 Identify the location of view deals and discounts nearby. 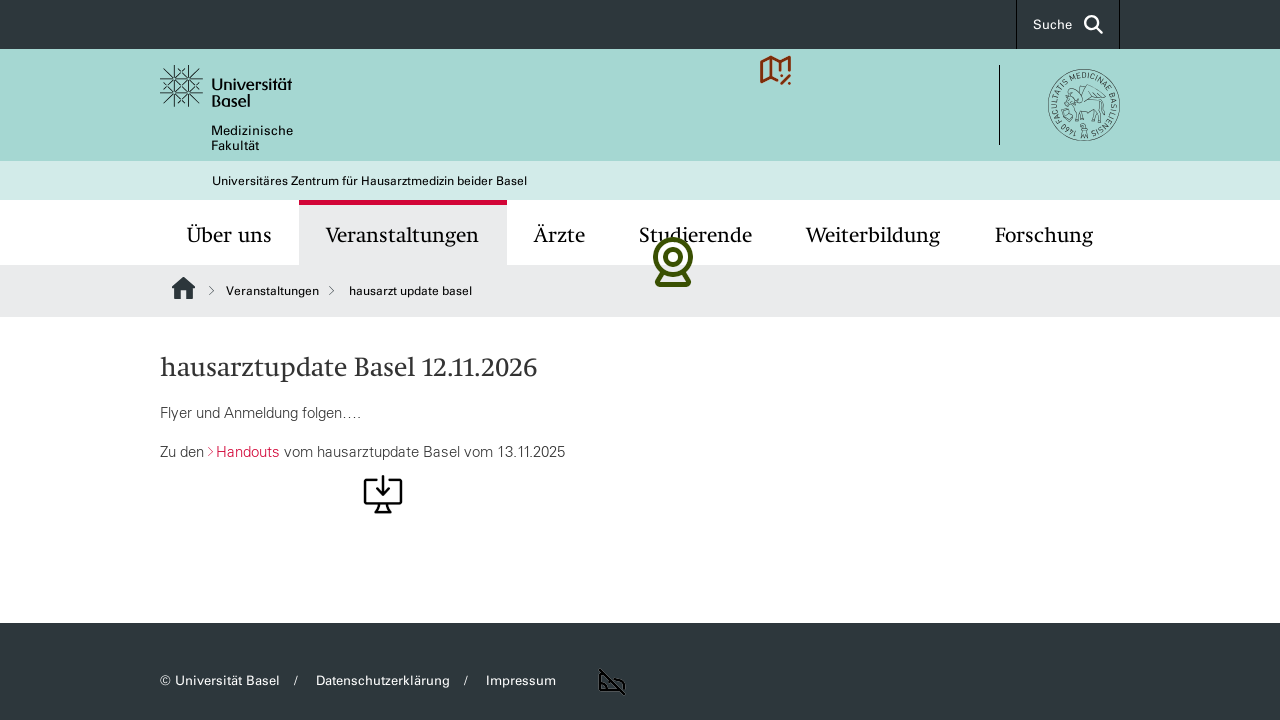
(775, 69).